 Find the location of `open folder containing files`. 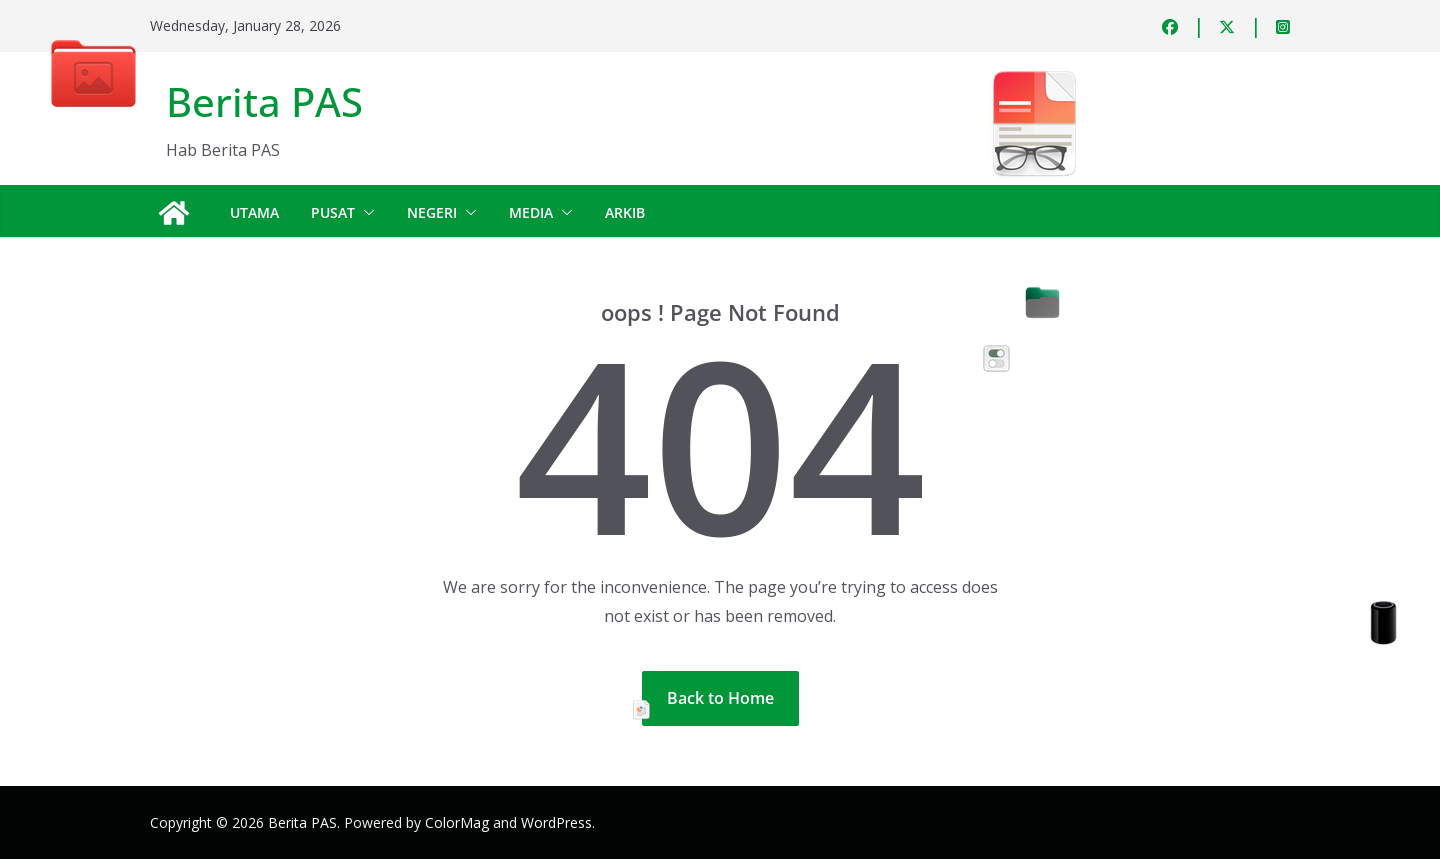

open folder containing files is located at coordinates (1042, 302).